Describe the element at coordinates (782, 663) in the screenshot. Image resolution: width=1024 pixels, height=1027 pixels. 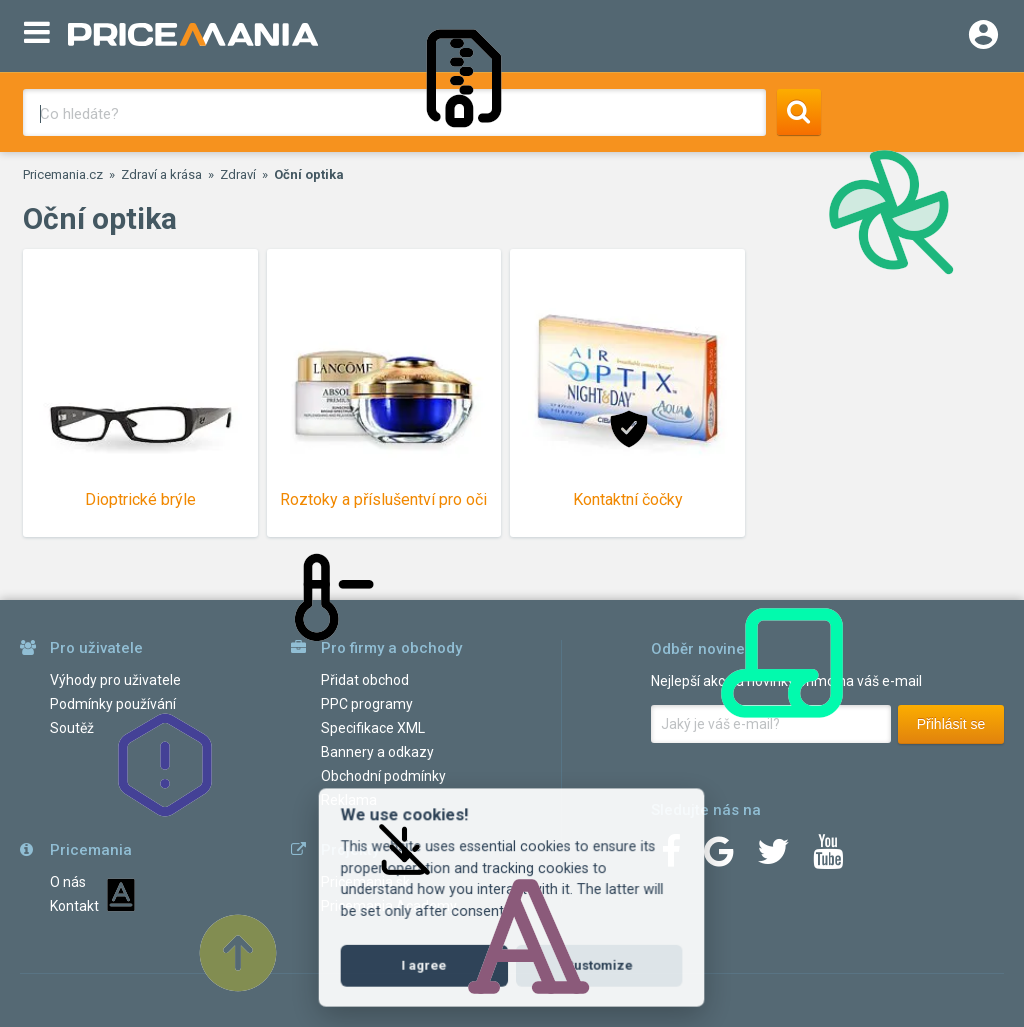
I see `view or edit scripts` at that location.